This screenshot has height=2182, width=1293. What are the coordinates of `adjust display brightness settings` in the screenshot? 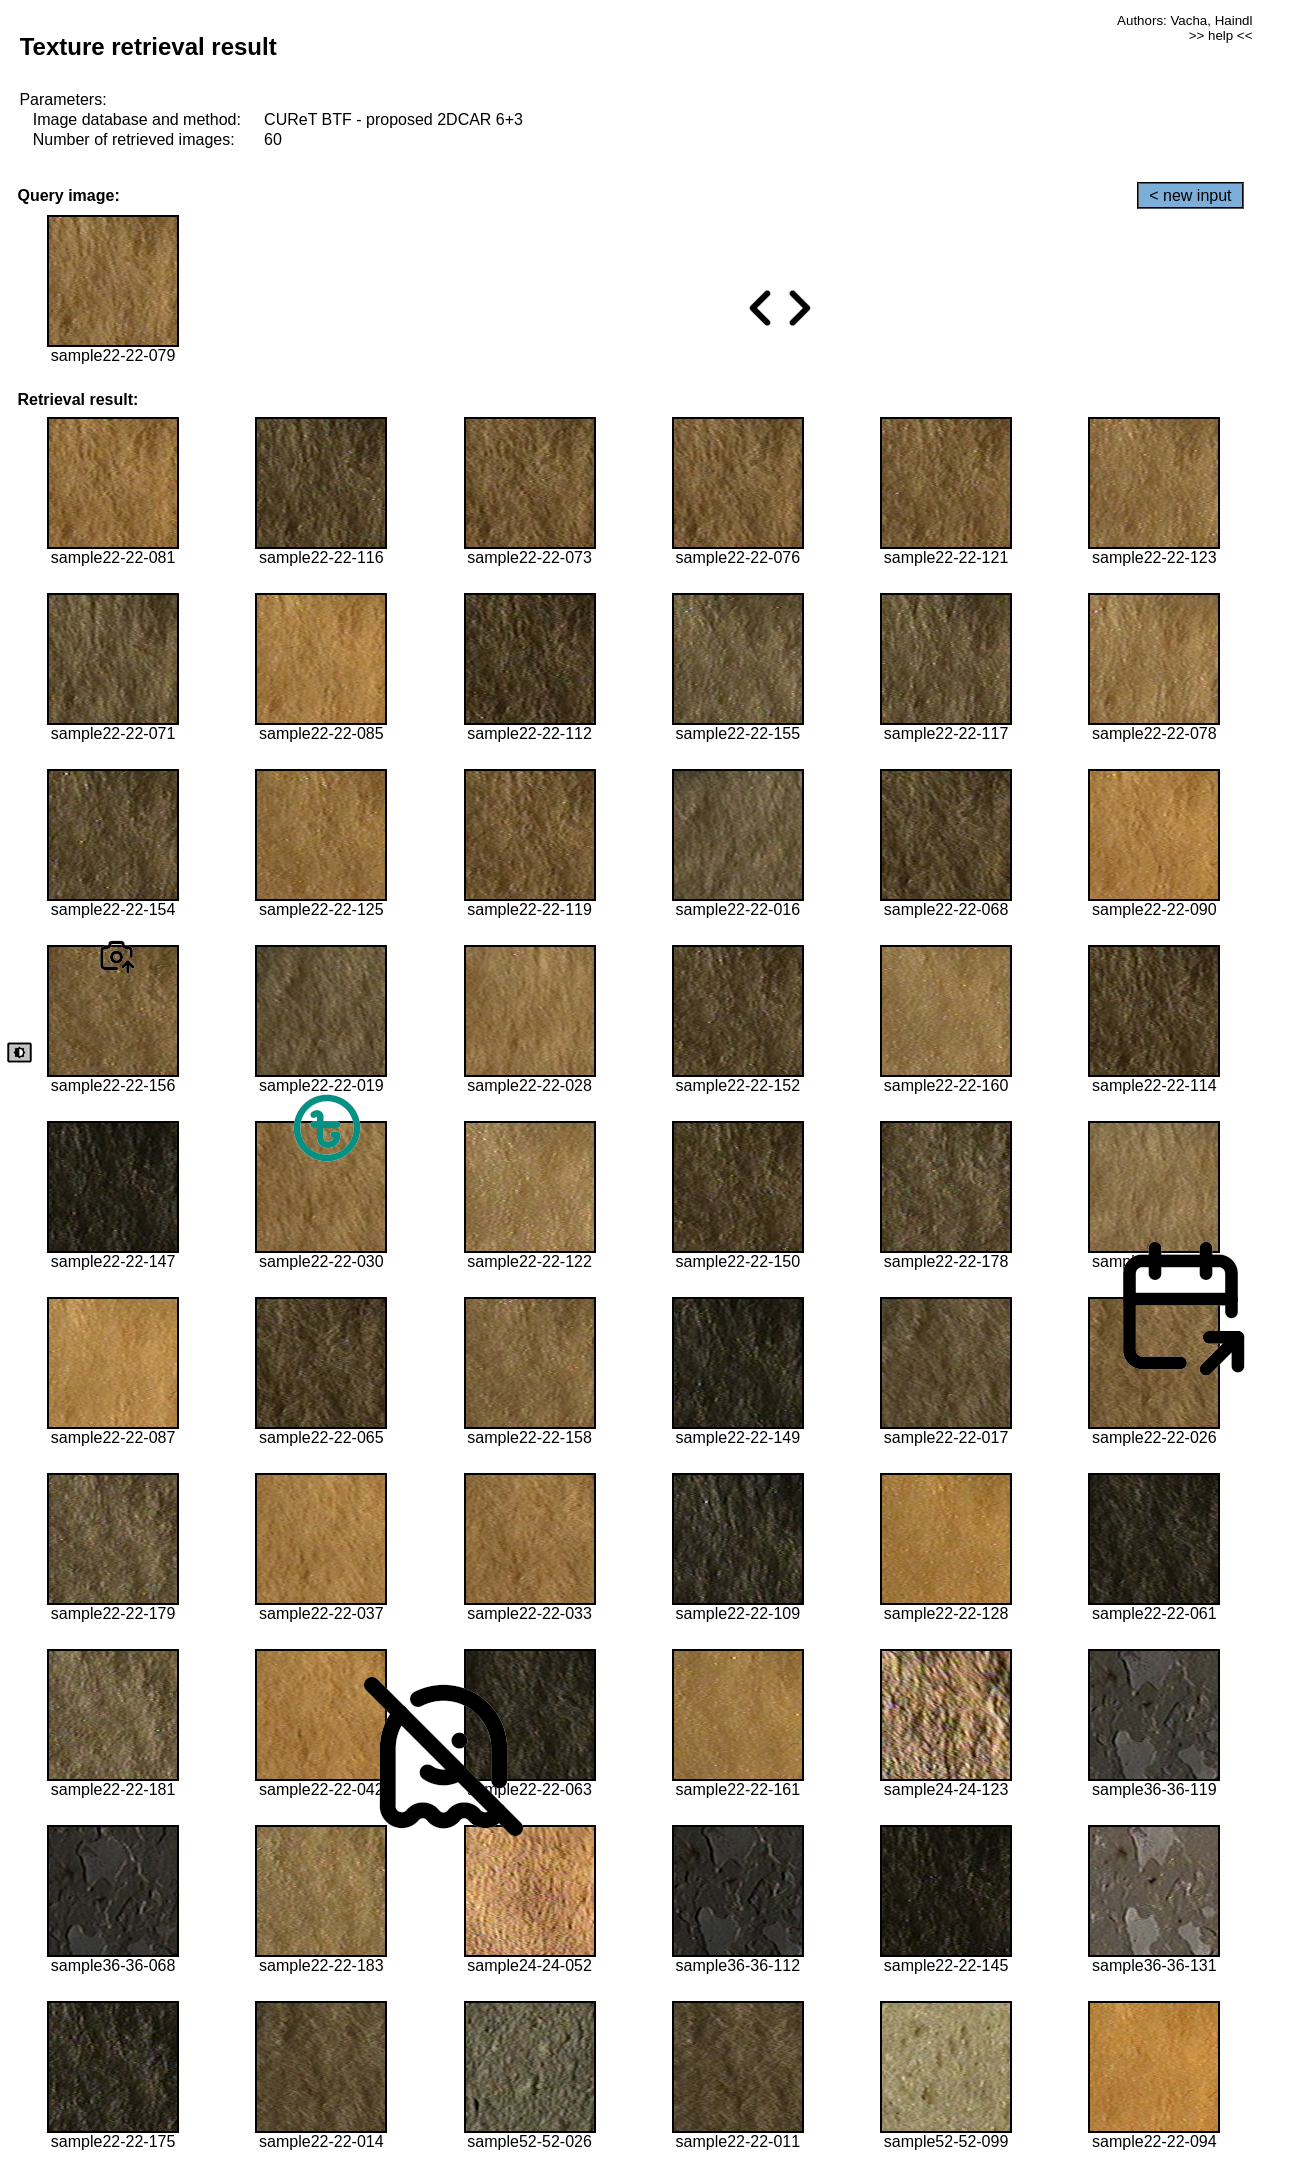 It's located at (19, 1052).